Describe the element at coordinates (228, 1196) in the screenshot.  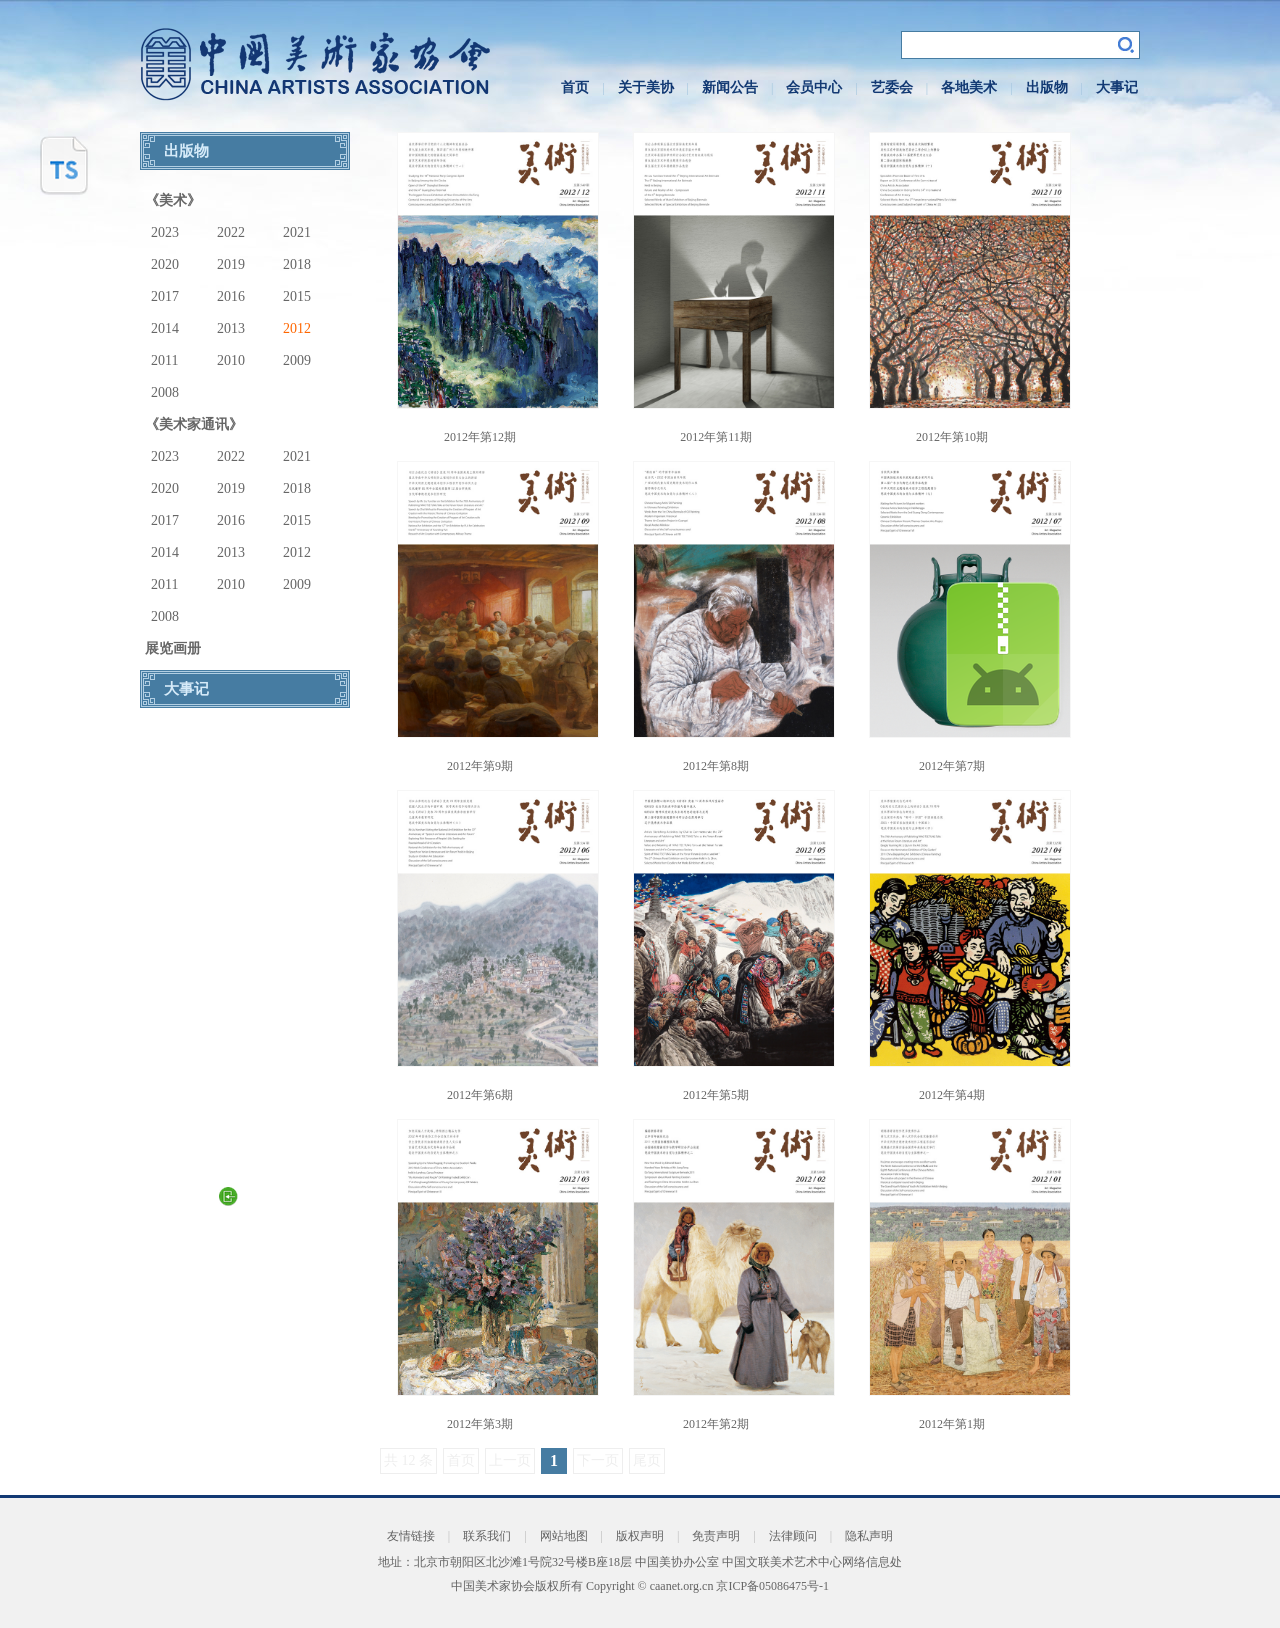
I see `log out of the current session` at that location.